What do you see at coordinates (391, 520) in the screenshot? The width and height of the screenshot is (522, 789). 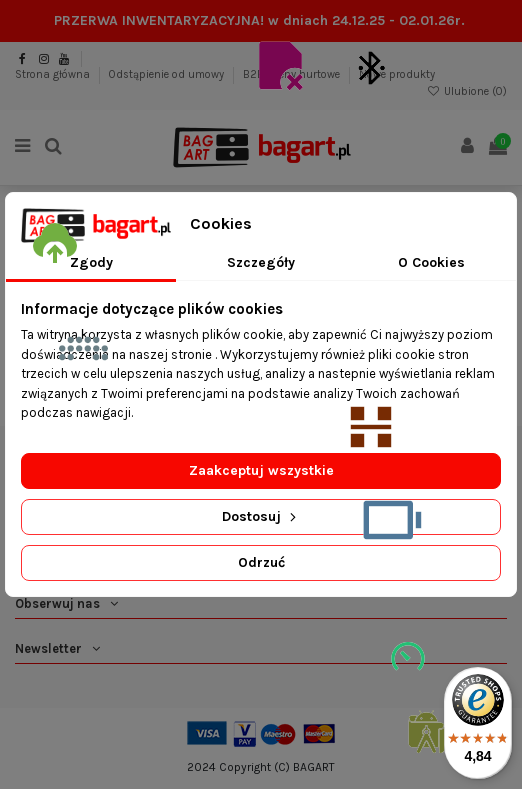 I see `view current battery level` at bounding box center [391, 520].